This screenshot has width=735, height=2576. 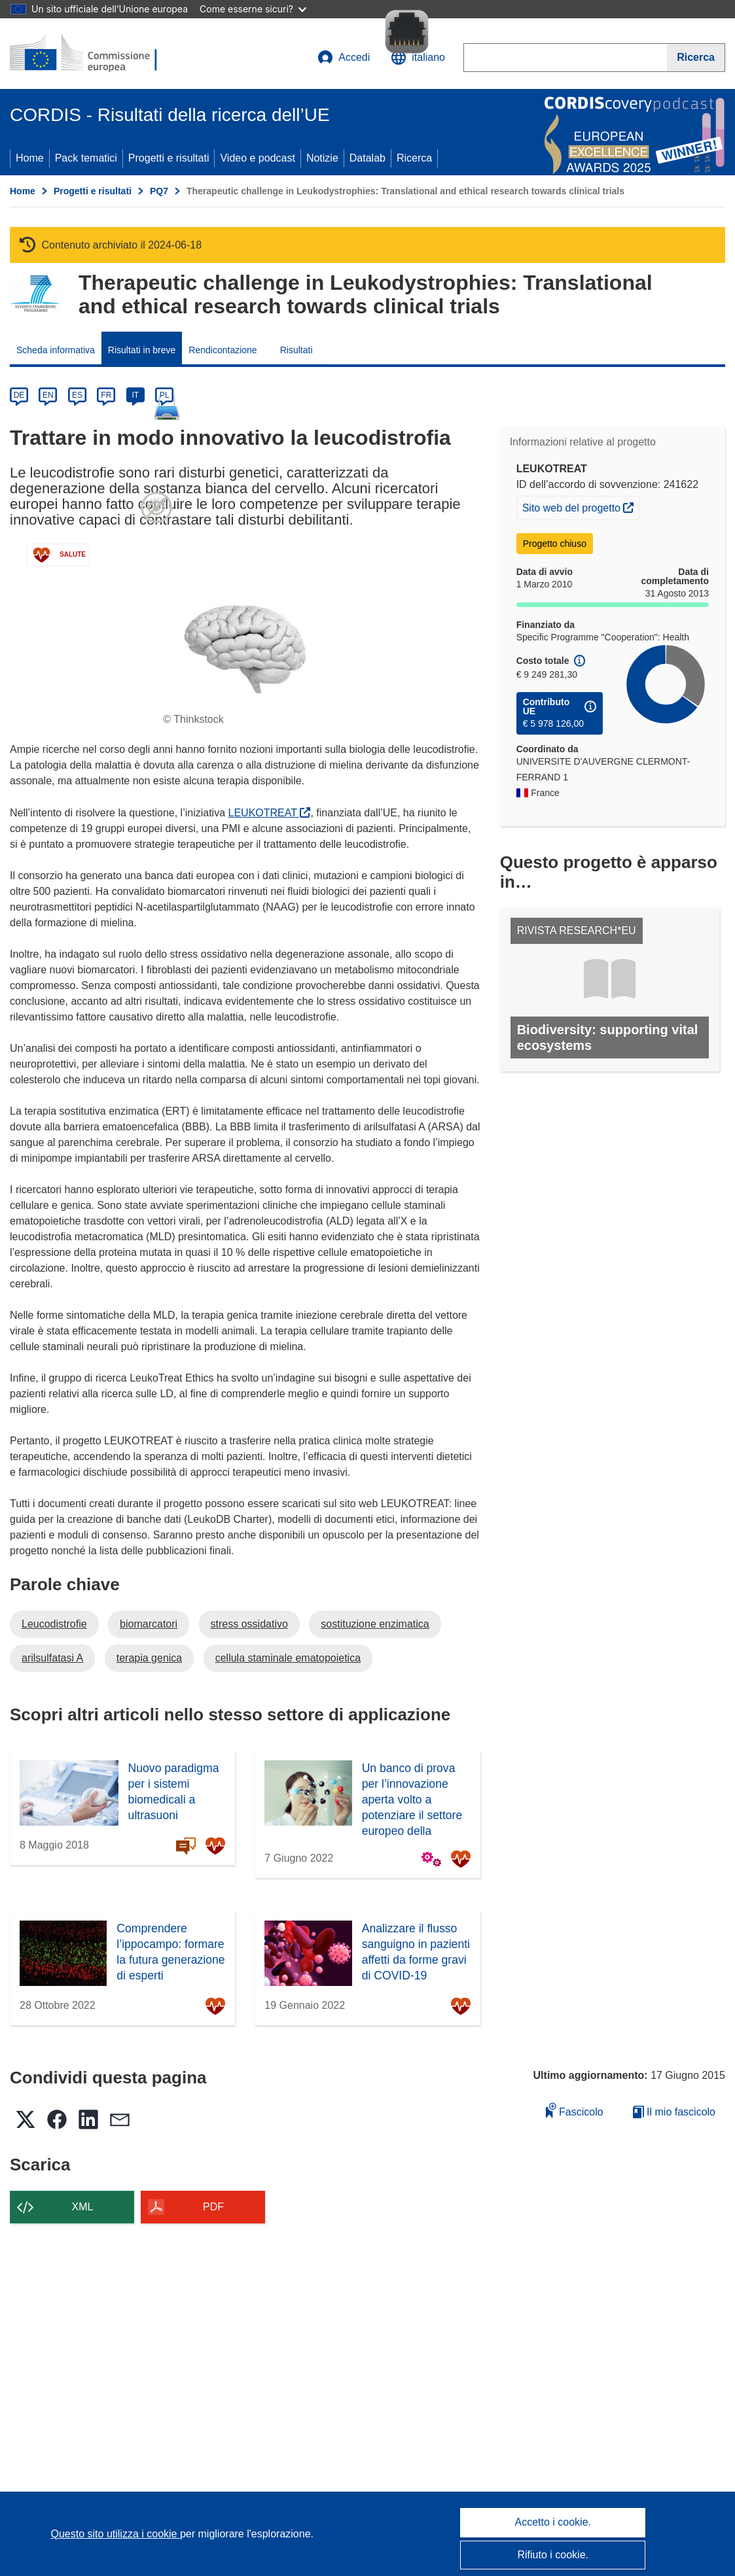 What do you see at coordinates (406, 31) in the screenshot?
I see `indicates an RJ11 telephone/DSL network port` at bounding box center [406, 31].